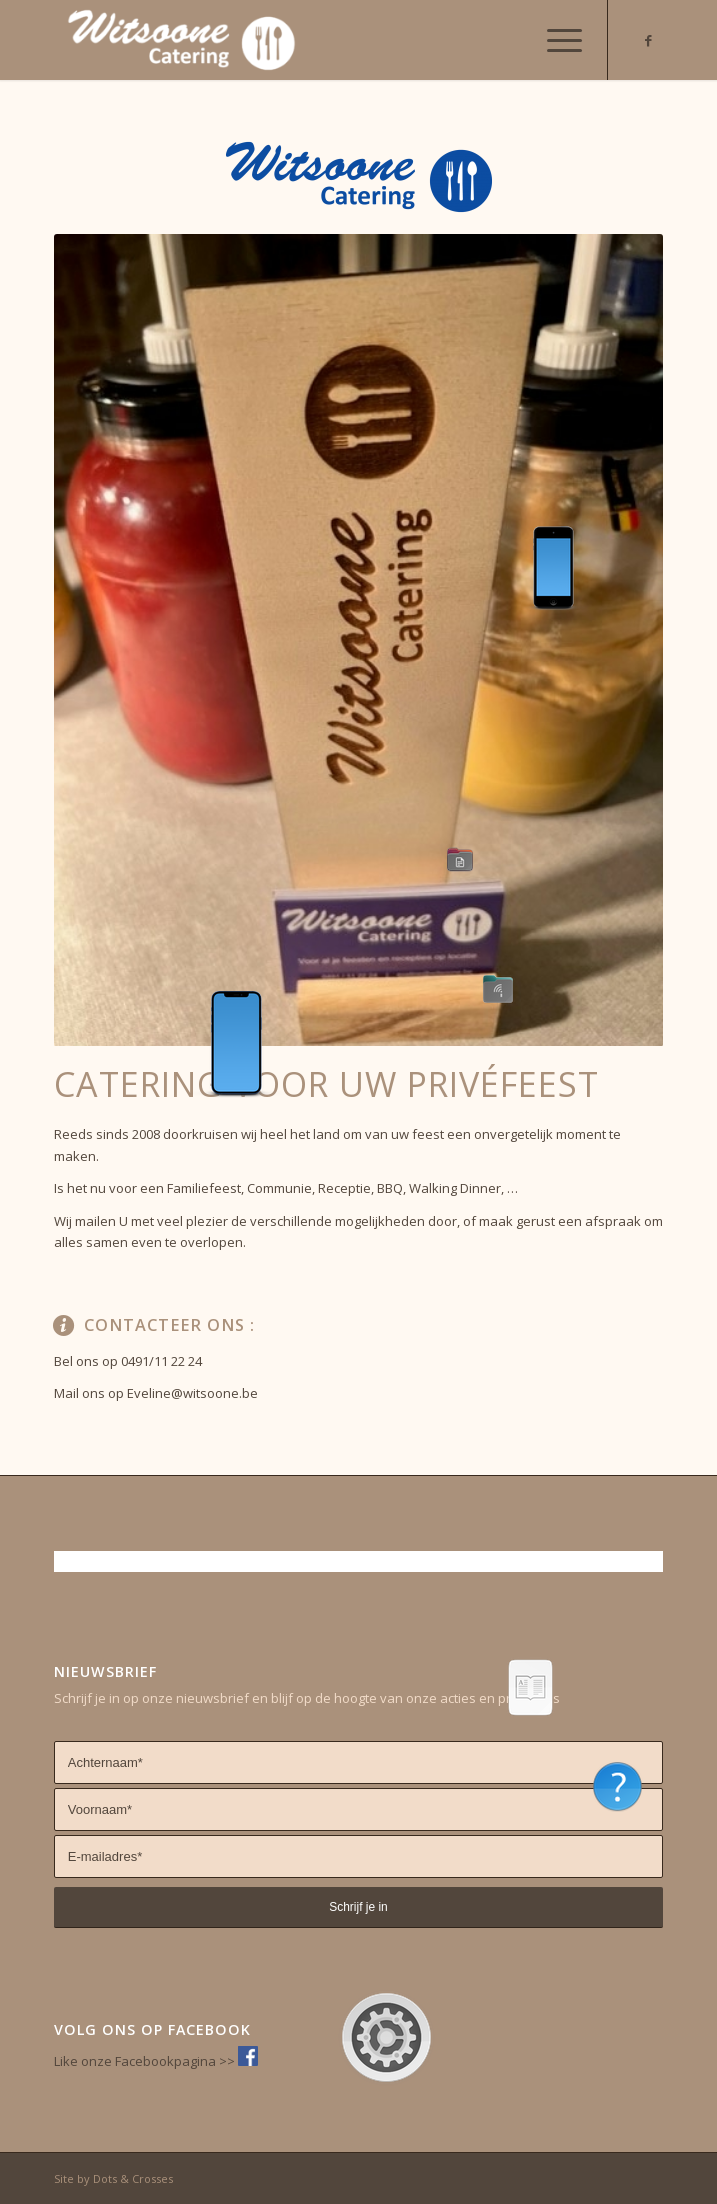 Image resolution: width=717 pixels, height=2204 pixels. I want to click on a mobipocket ebook file, so click(530, 1687).